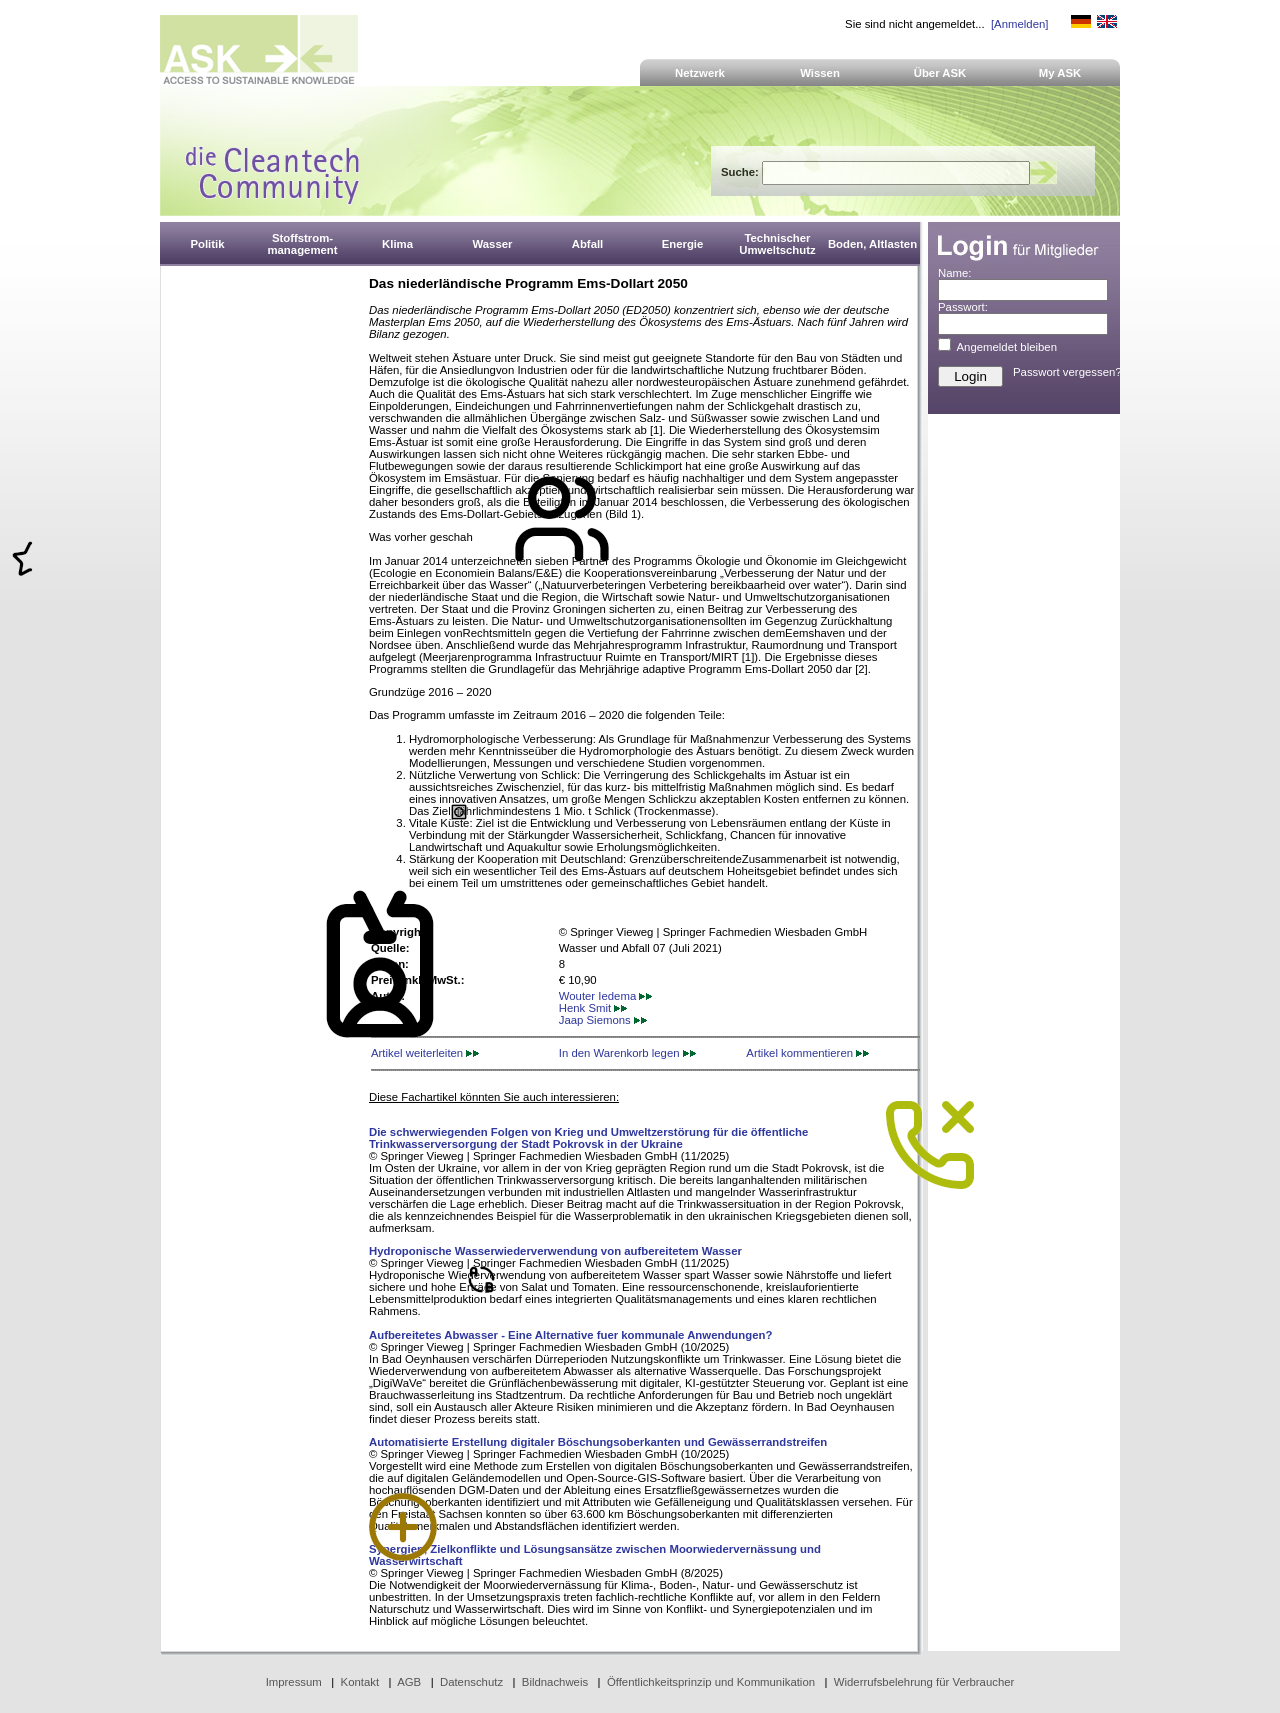 Image resolution: width=1280 pixels, height=1713 pixels. I want to click on indicates a missed phone call, so click(930, 1145).